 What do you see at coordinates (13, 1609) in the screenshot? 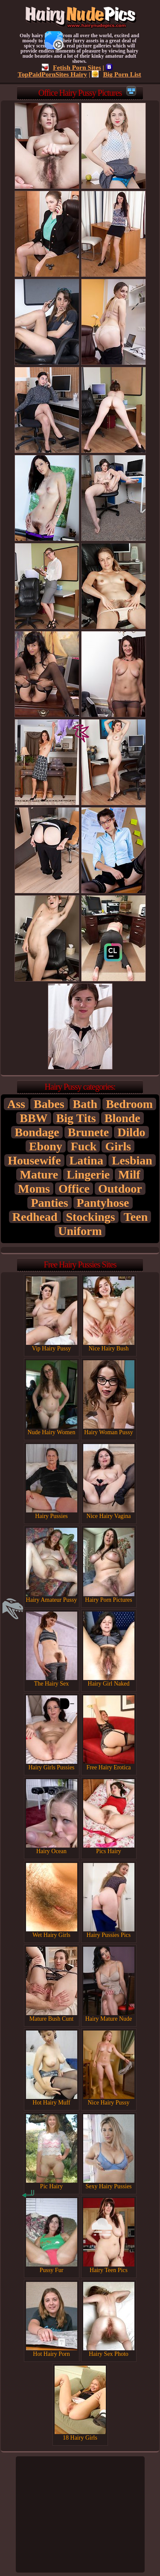
I see `select ninja velociraptor character` at bounding box center [13, 1609].